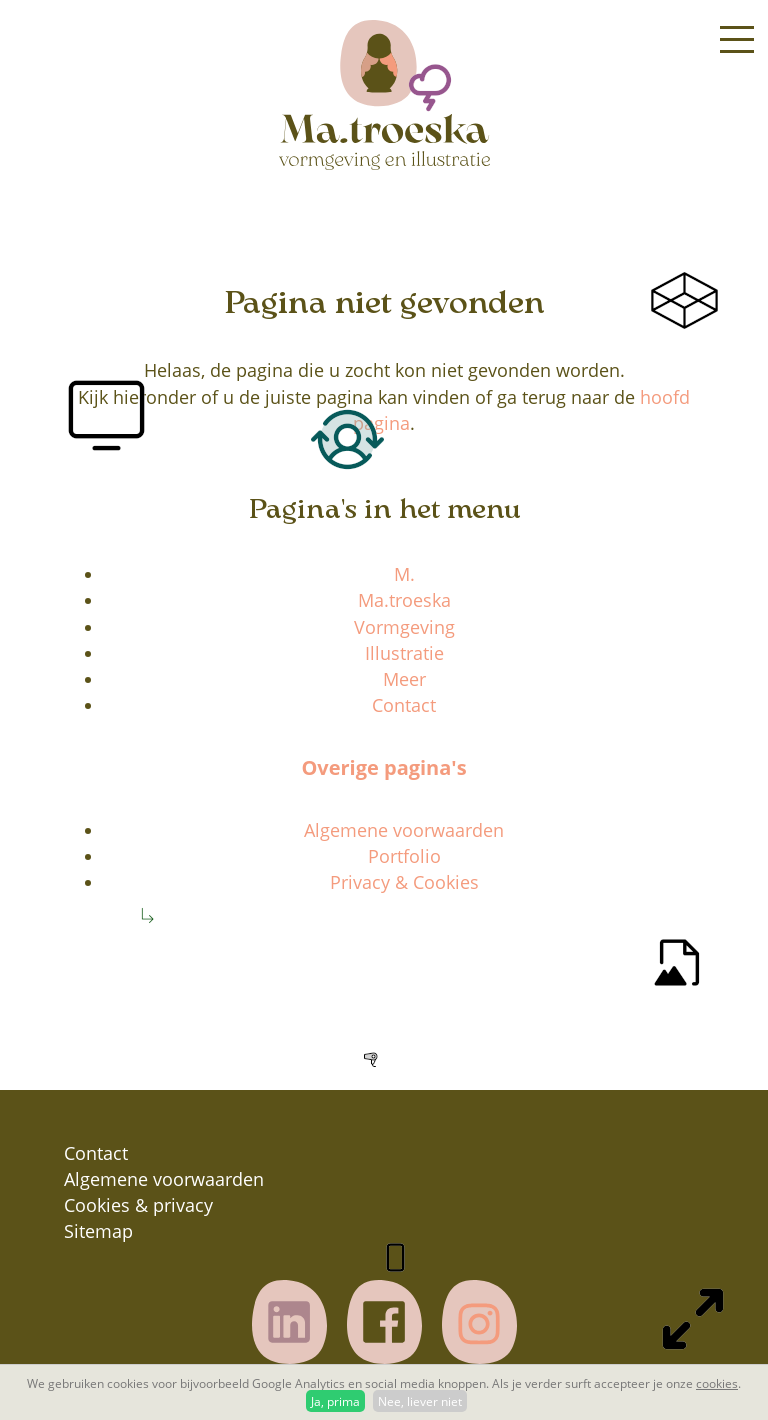 Image resolution: width=768 pixels, height=1420 pixels. I want to click on access hair styling or grooming tools, so click(371, 1059).